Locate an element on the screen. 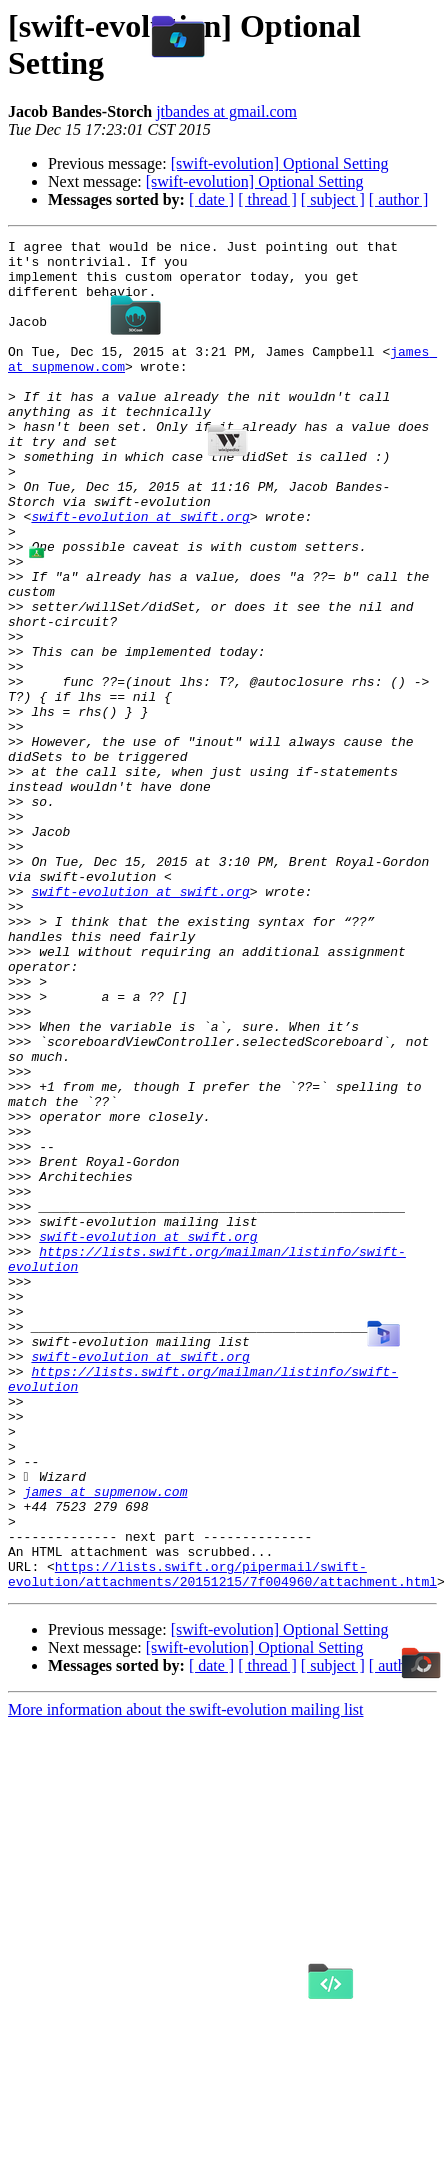 The height and width of the screenshot is (2177, 445). open photoscape application folder is located at coordinates (421, 1664).